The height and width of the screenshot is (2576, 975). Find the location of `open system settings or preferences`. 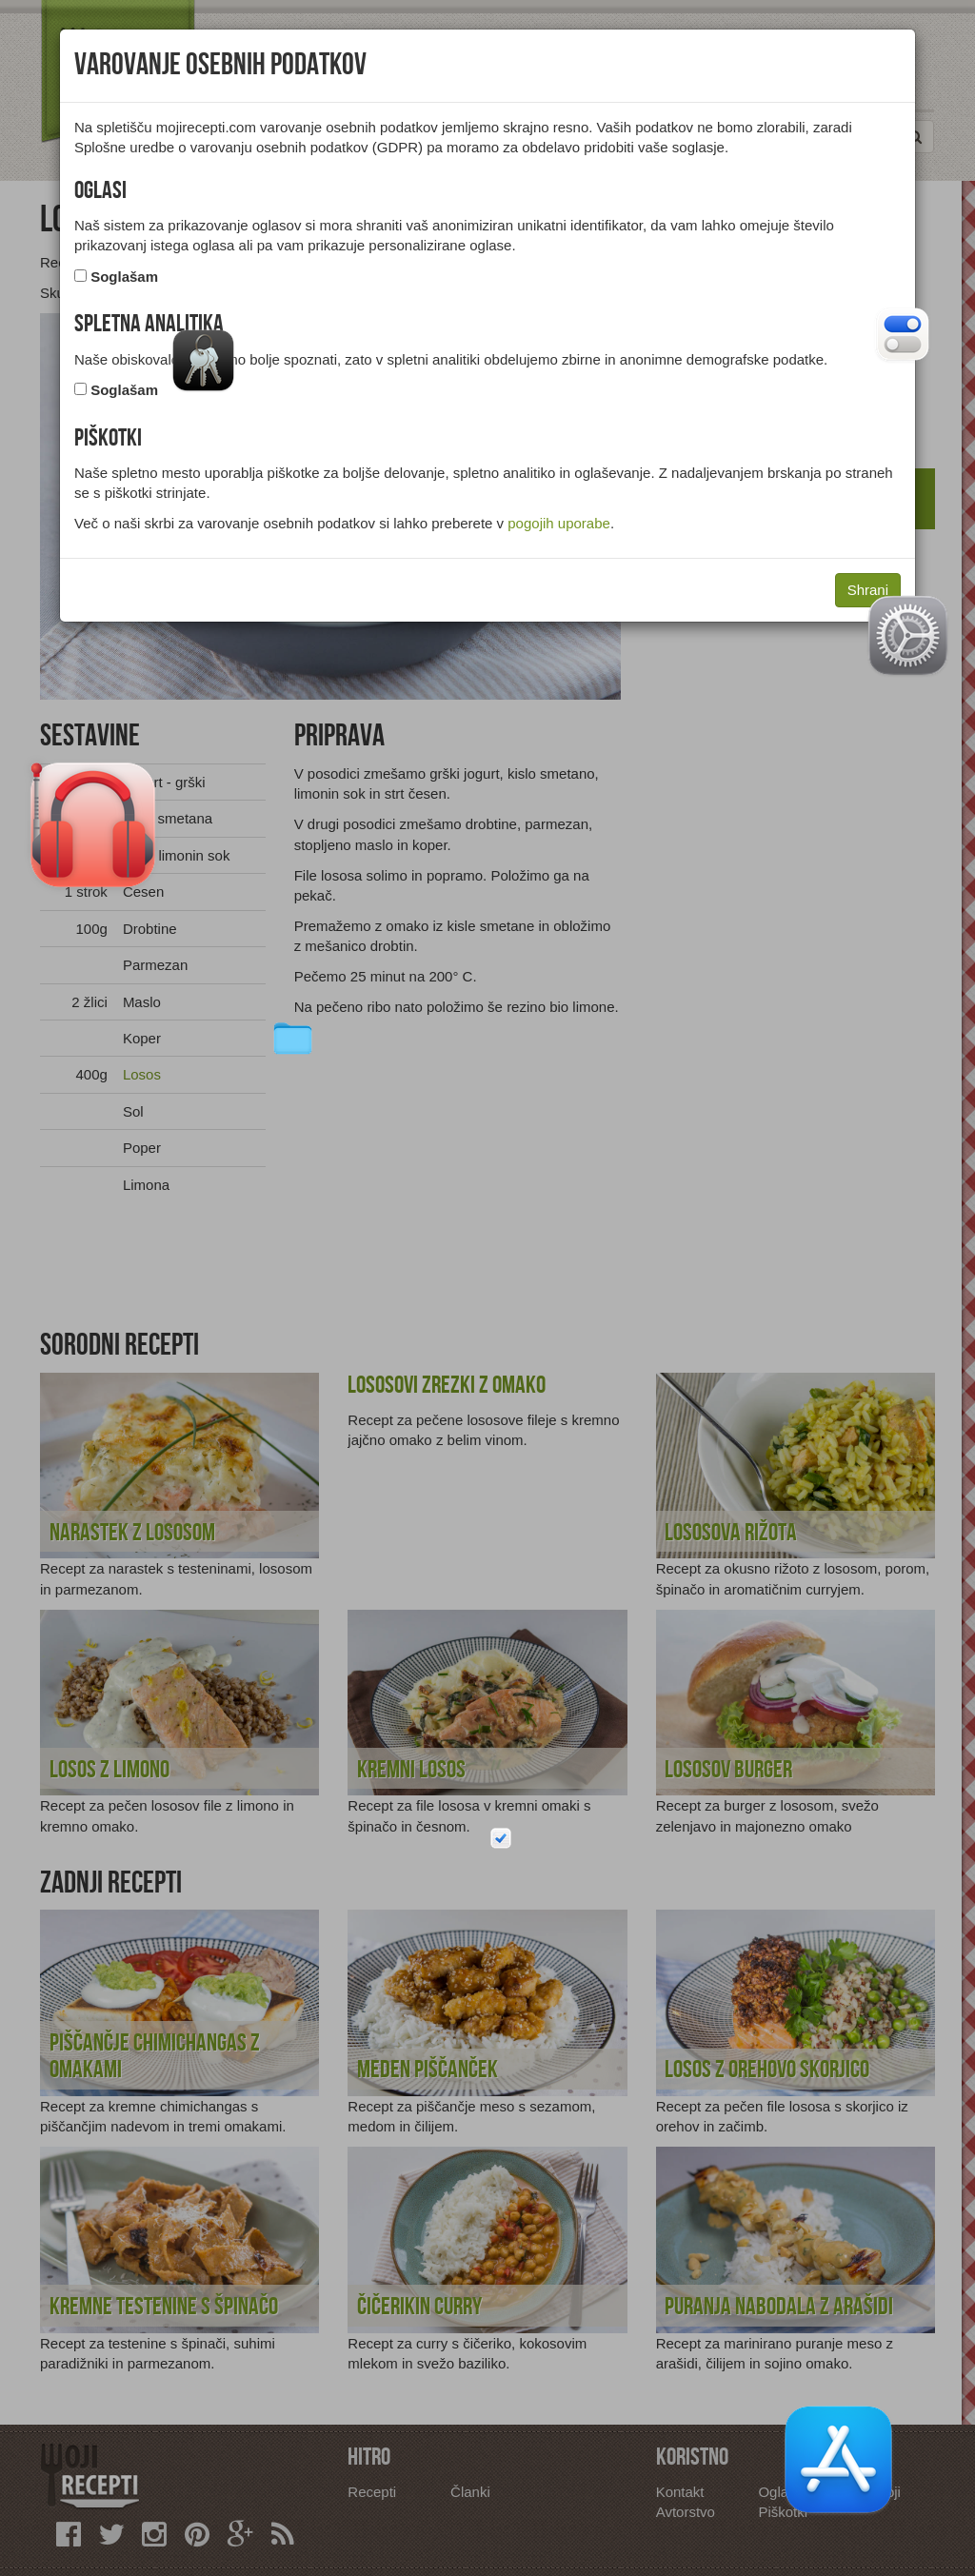

open system settings or preferences is located at coordinates (907, 635).